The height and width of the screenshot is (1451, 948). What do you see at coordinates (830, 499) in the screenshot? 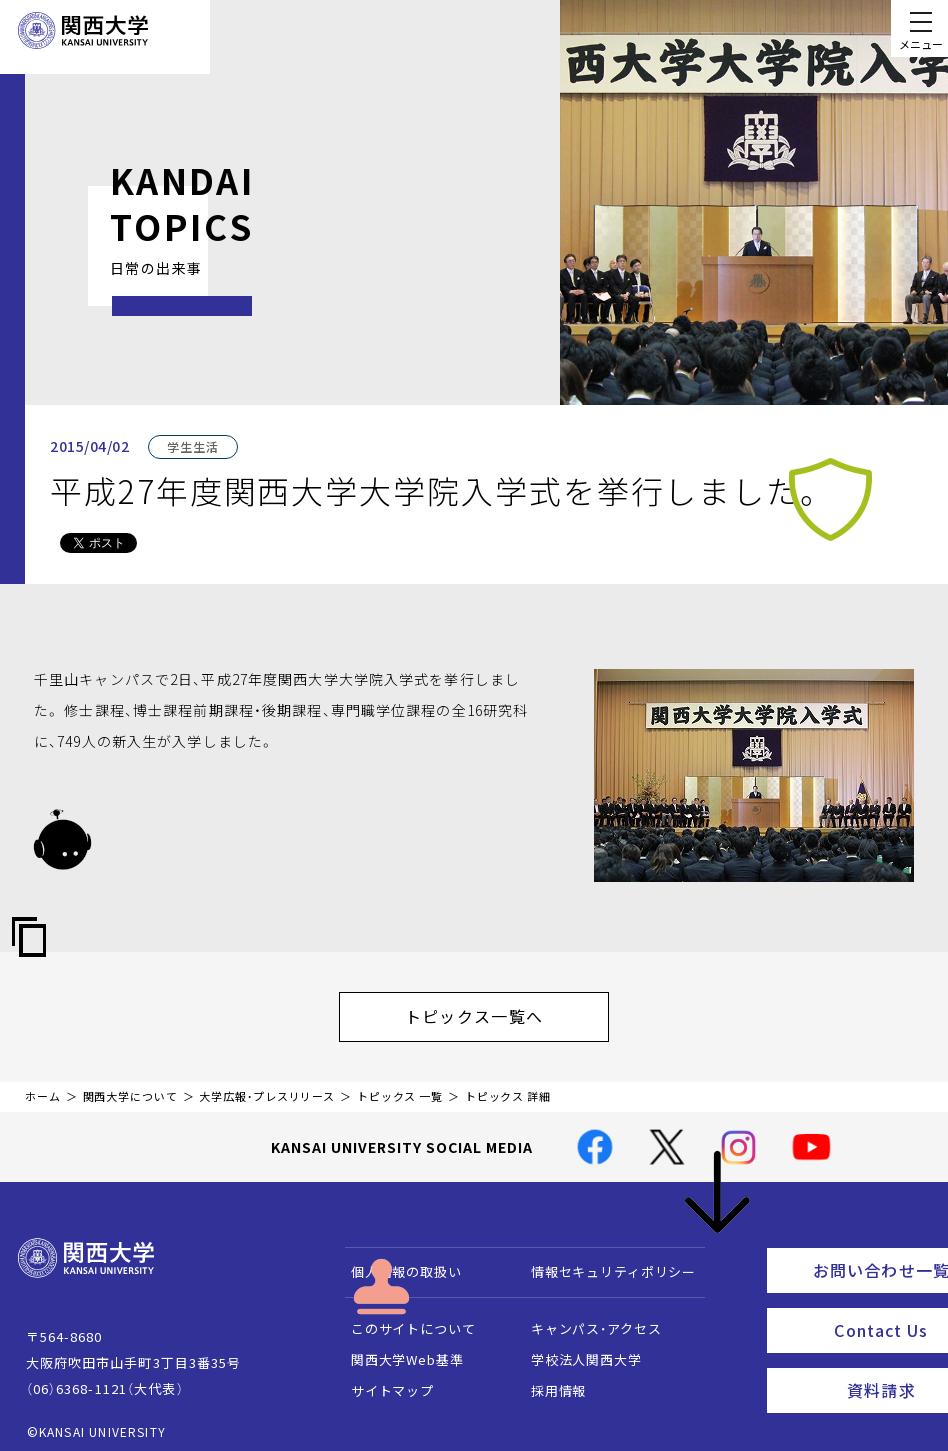
I see `access security settings` at bounding box center [830, 499].